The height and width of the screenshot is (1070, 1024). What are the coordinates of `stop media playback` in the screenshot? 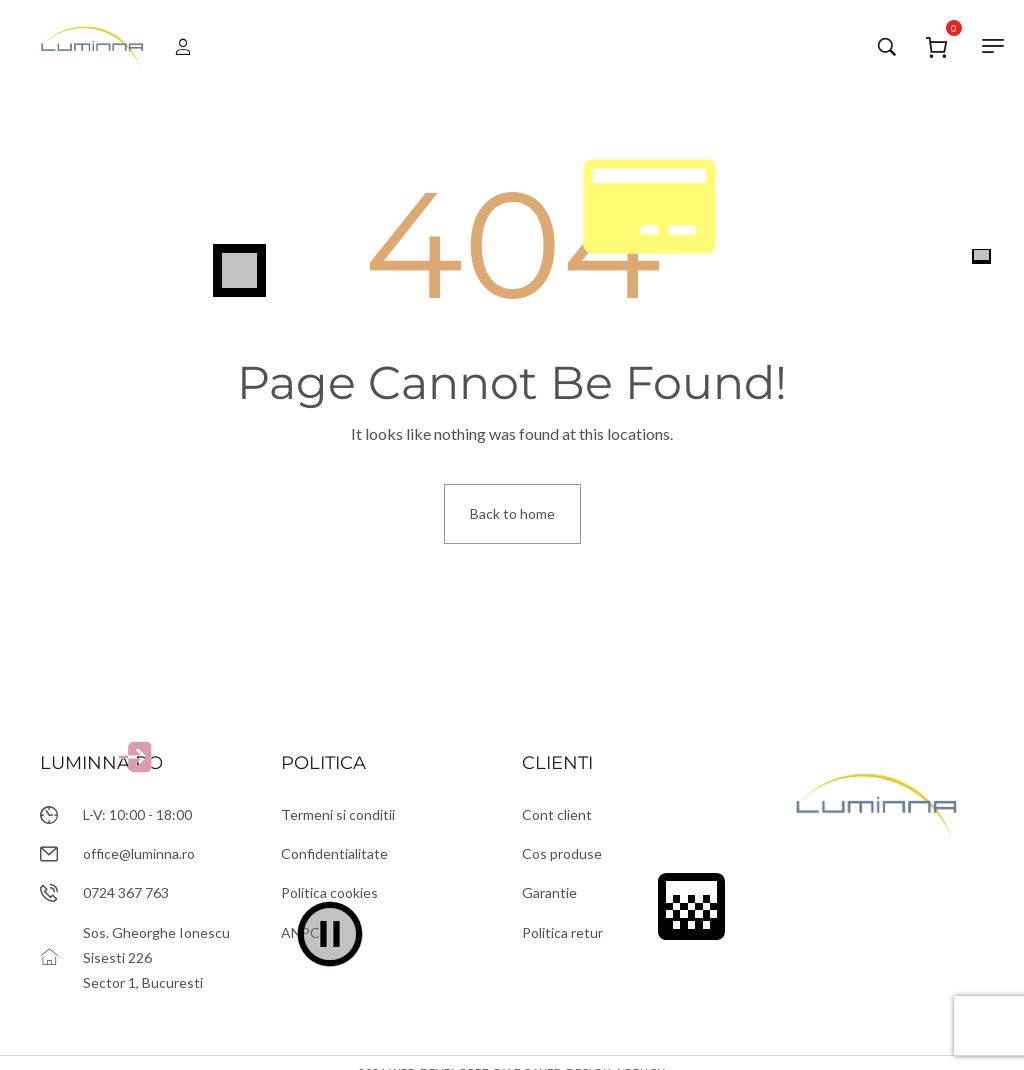 It's located at (239, 270).